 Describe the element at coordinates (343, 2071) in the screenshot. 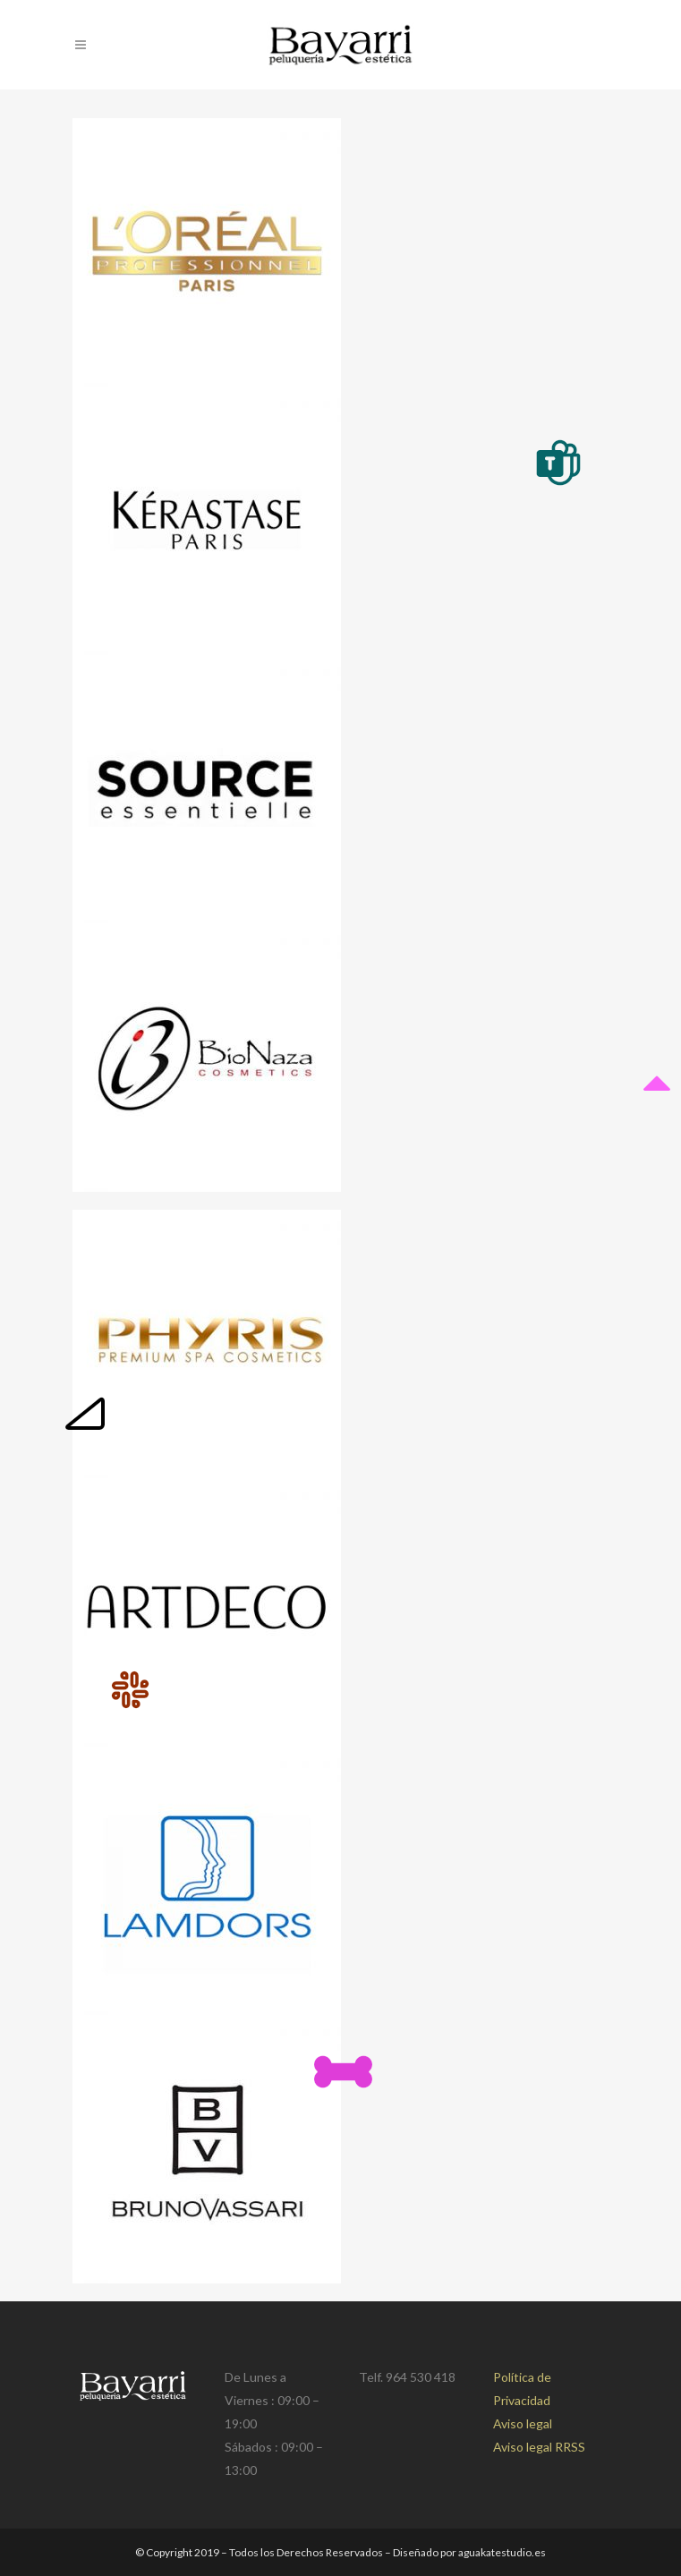

I see `access pet-related features or settings` at that location.